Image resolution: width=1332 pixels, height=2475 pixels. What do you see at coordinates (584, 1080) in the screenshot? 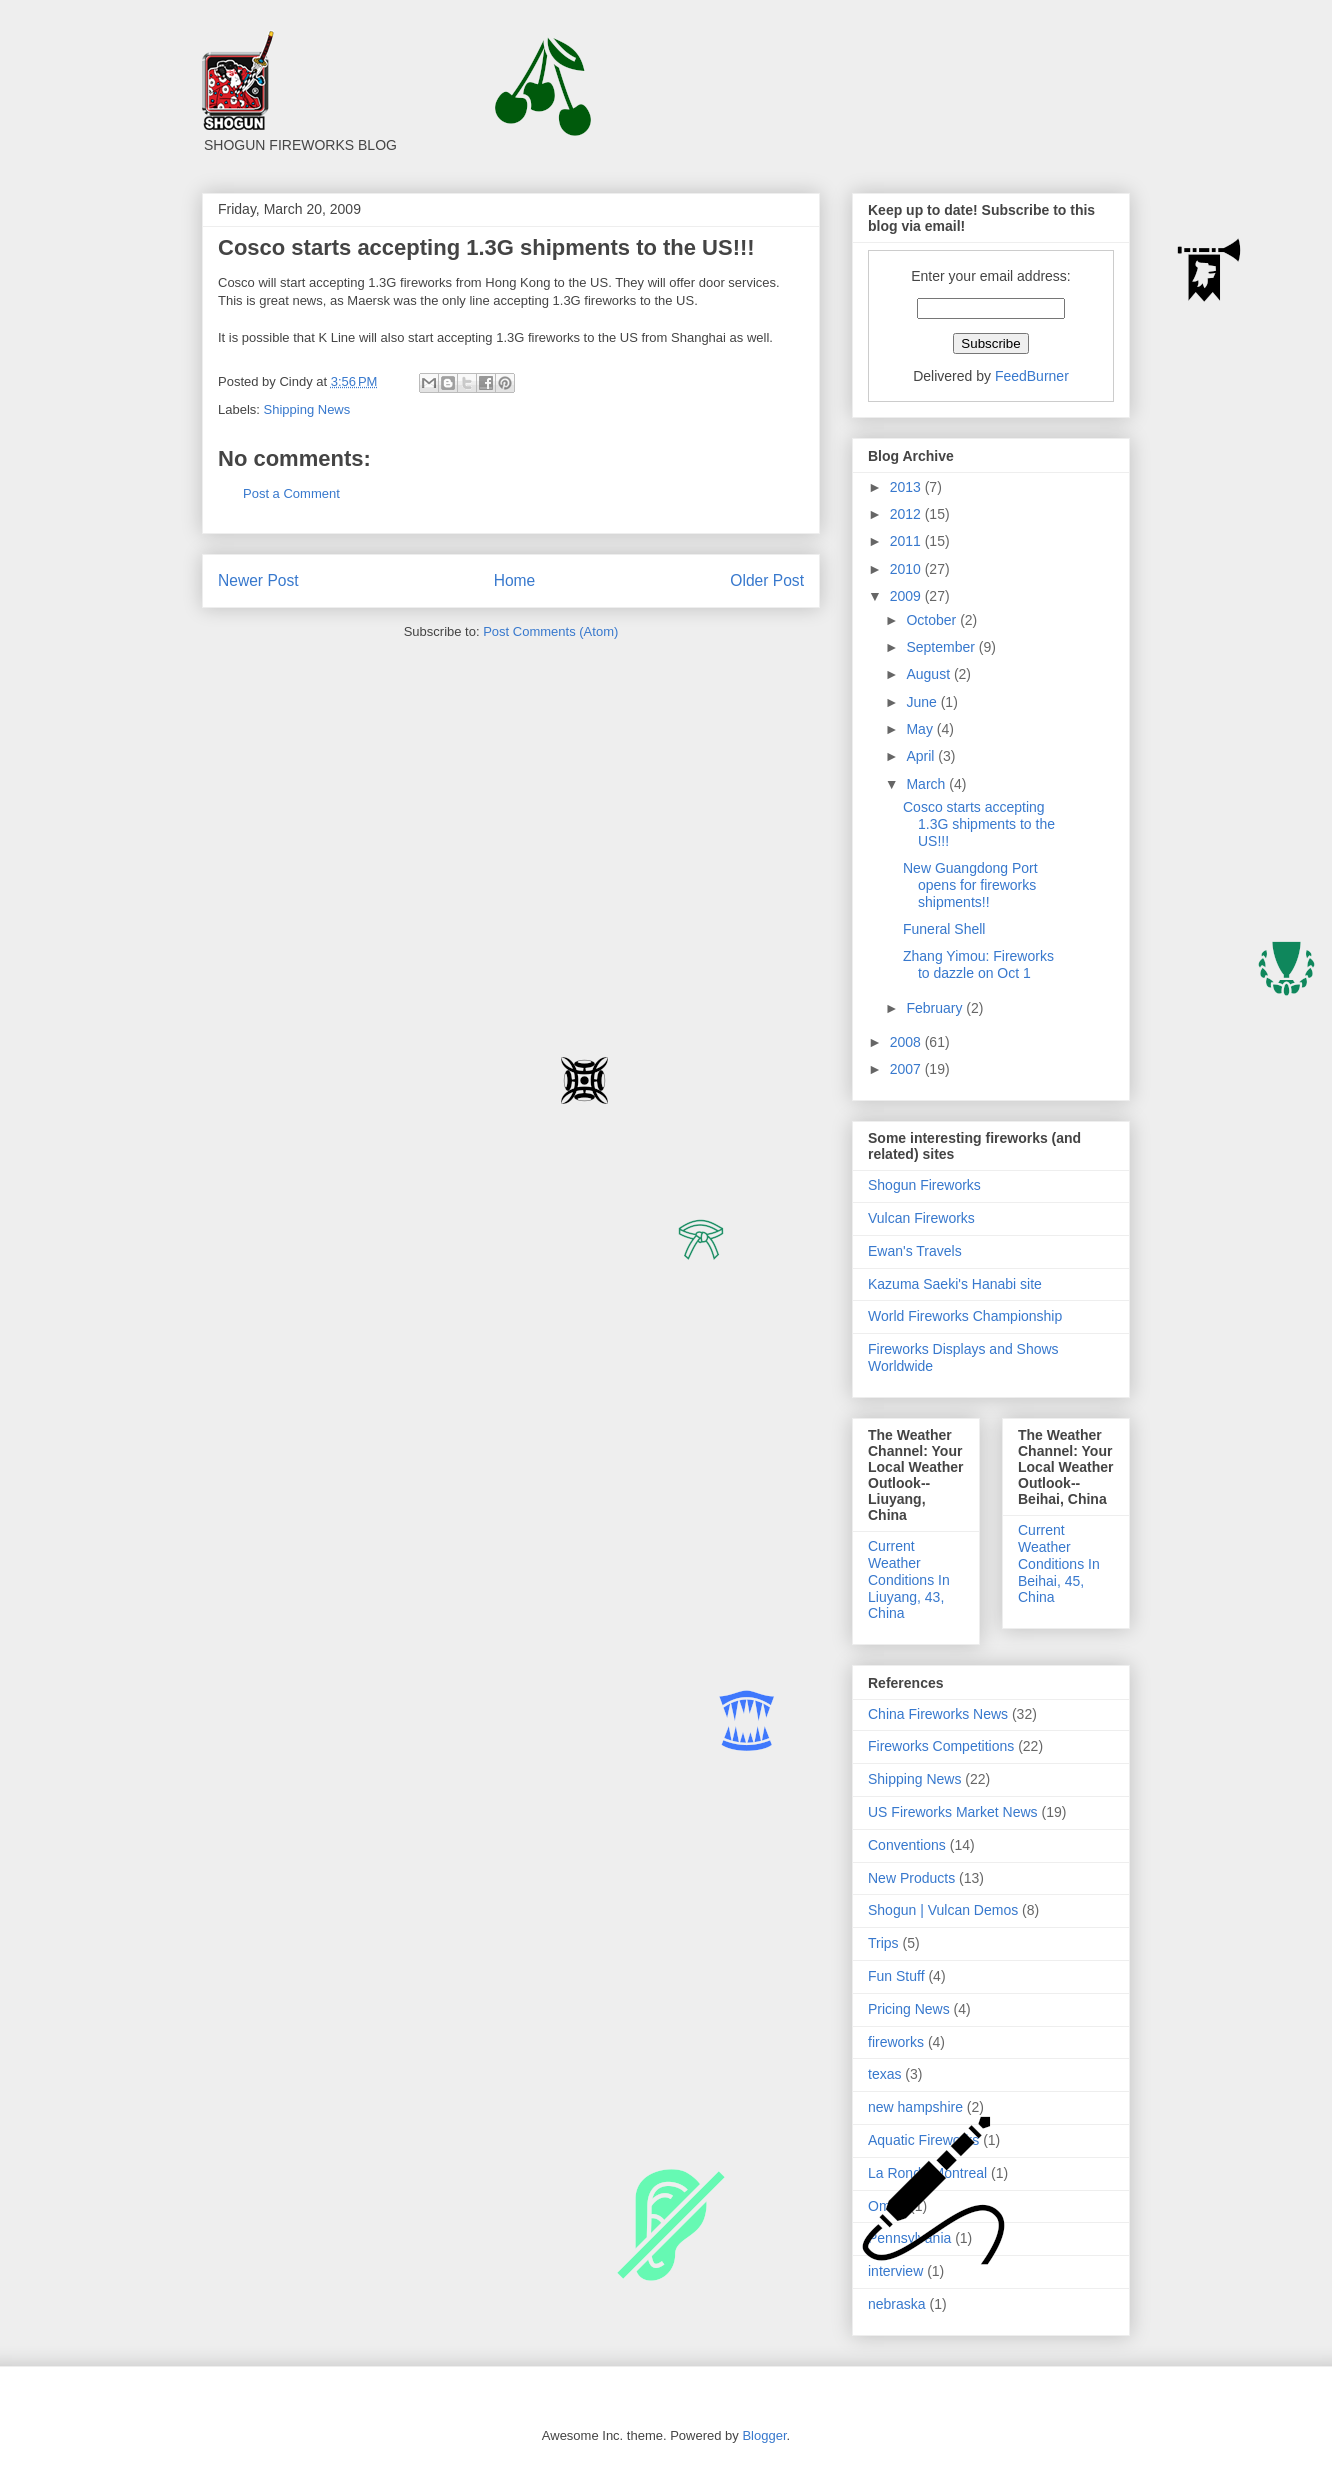
I see `decorative geometric pattern or ornamental design element` at bounding box center [584, 1080].